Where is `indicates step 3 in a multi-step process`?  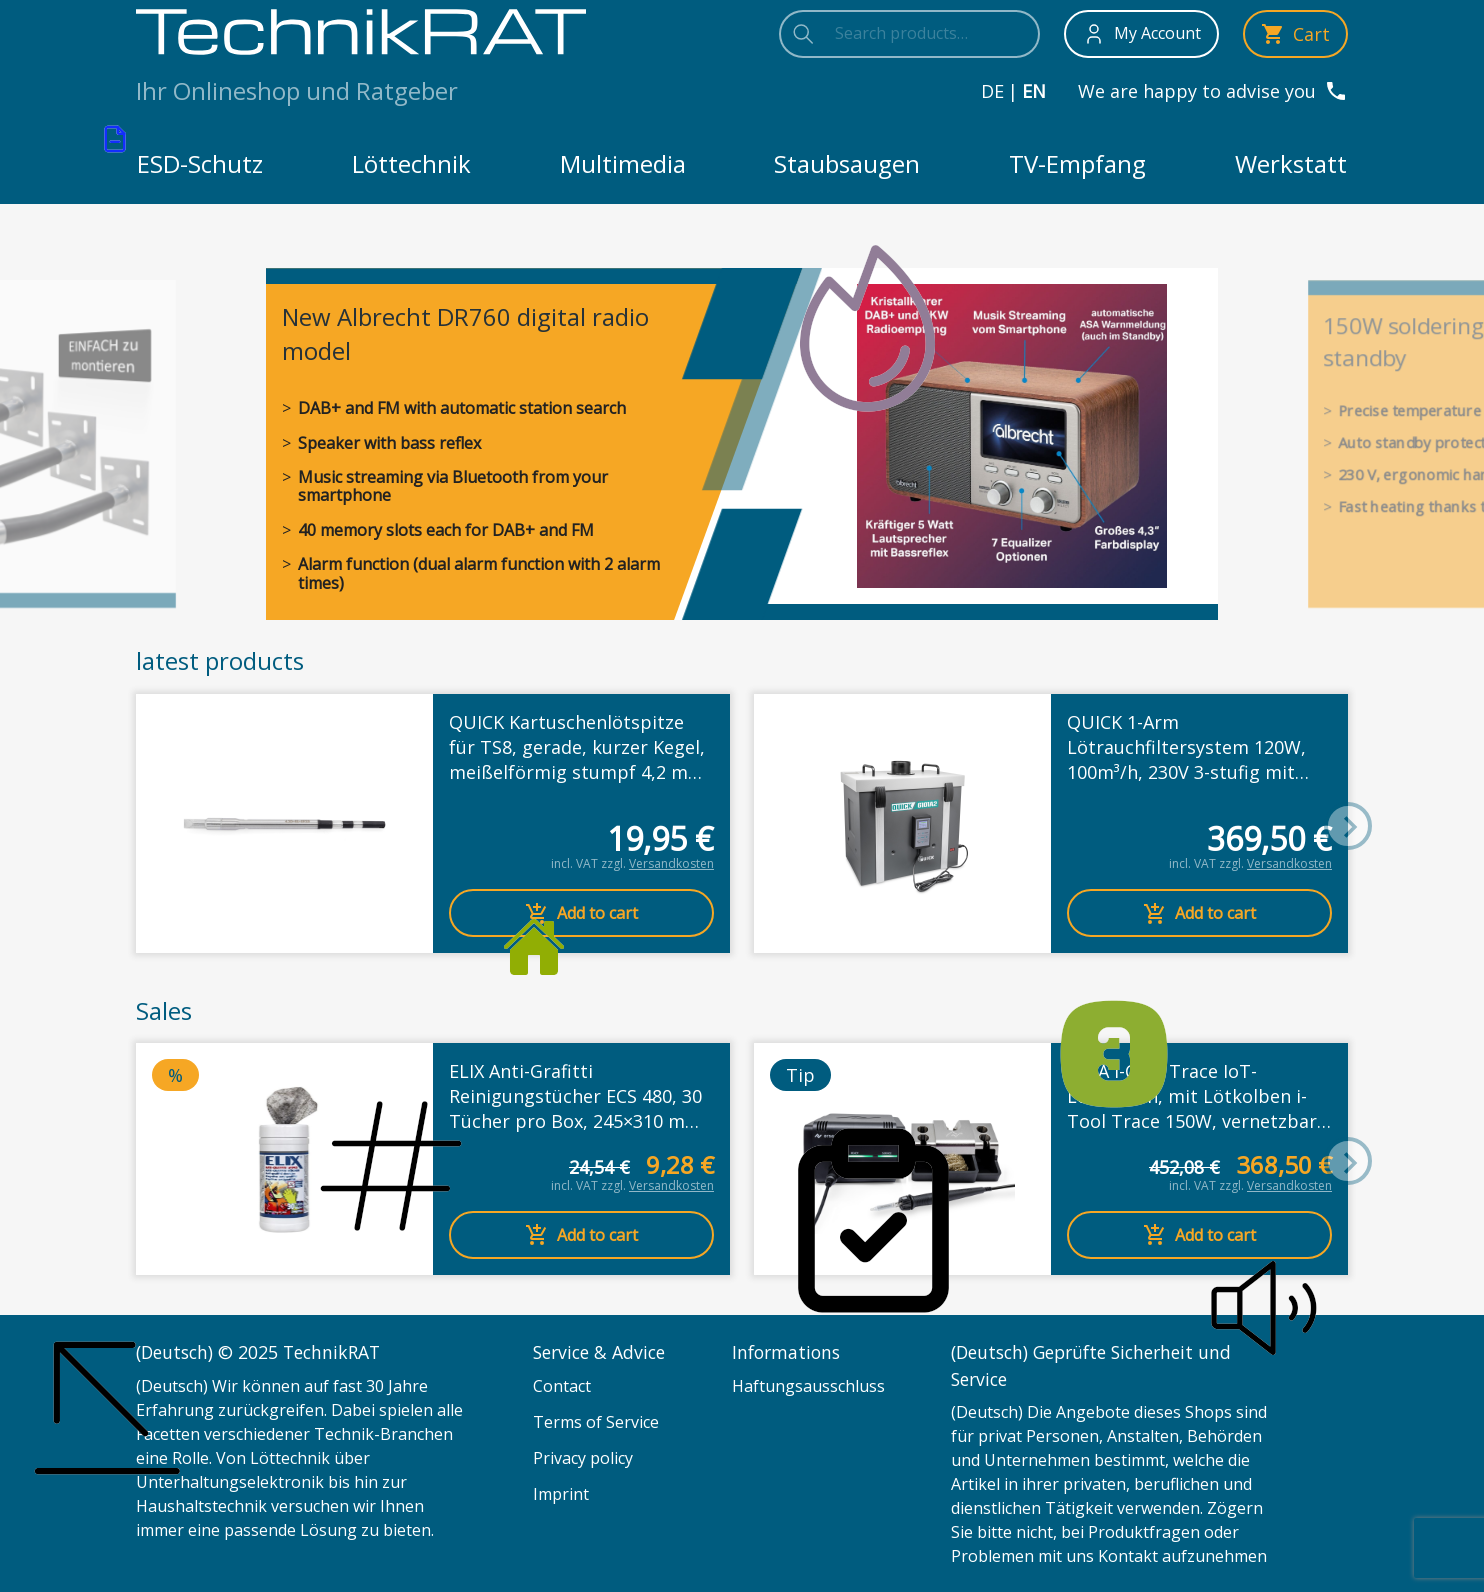 indicates step 3 in a multi-step process is located at coordinates (1114, 1054).